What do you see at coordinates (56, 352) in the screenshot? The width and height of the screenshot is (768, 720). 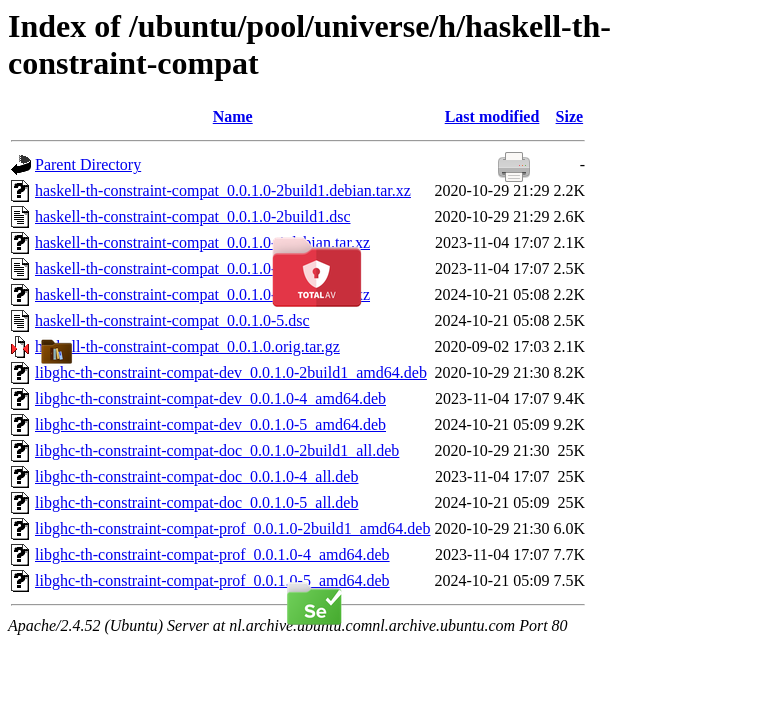 I see `open calibre e-book library folder` at bounding box center [56, 352].